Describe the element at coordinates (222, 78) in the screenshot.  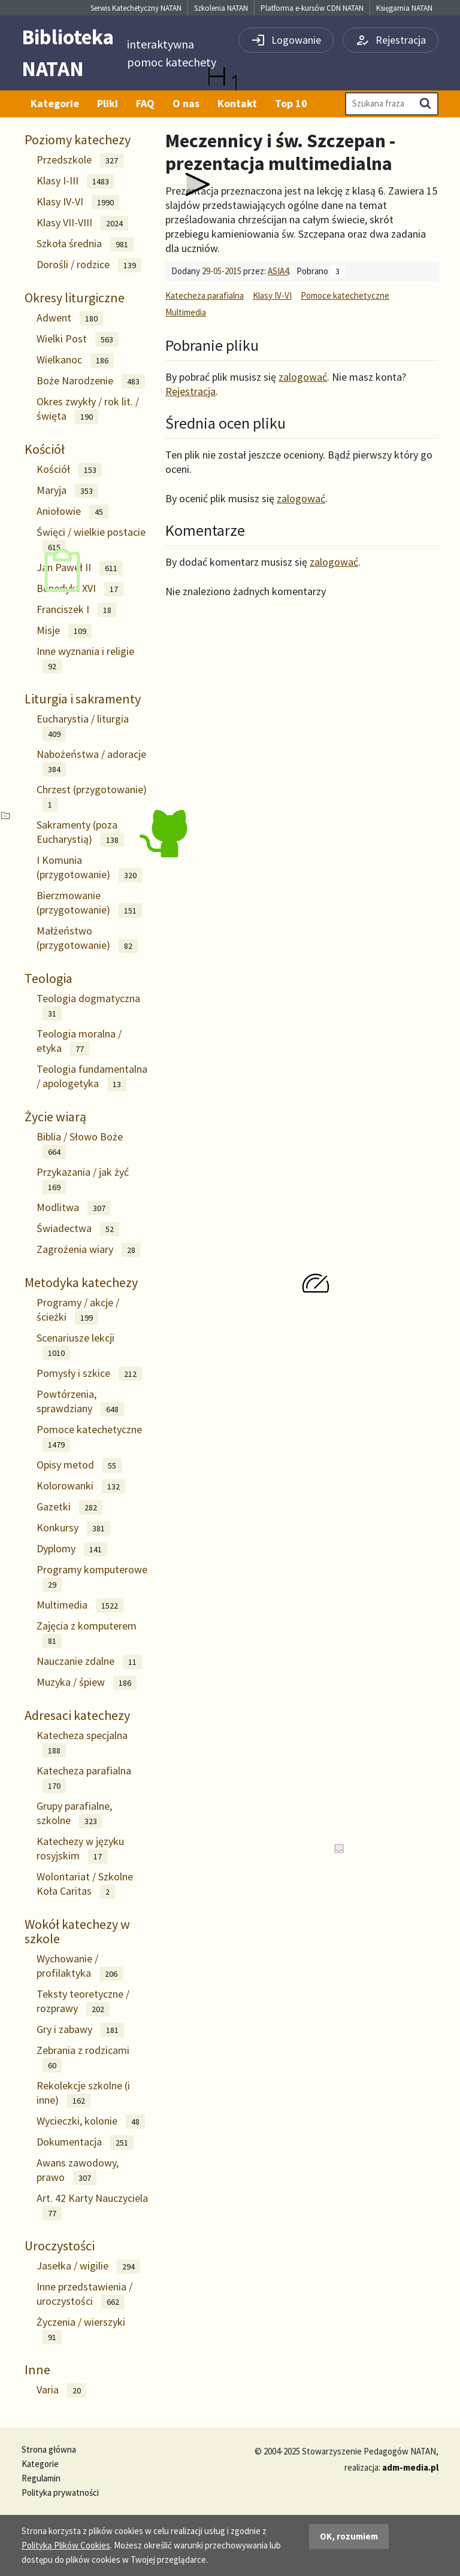
I see `format text as heading level 1` at that location.